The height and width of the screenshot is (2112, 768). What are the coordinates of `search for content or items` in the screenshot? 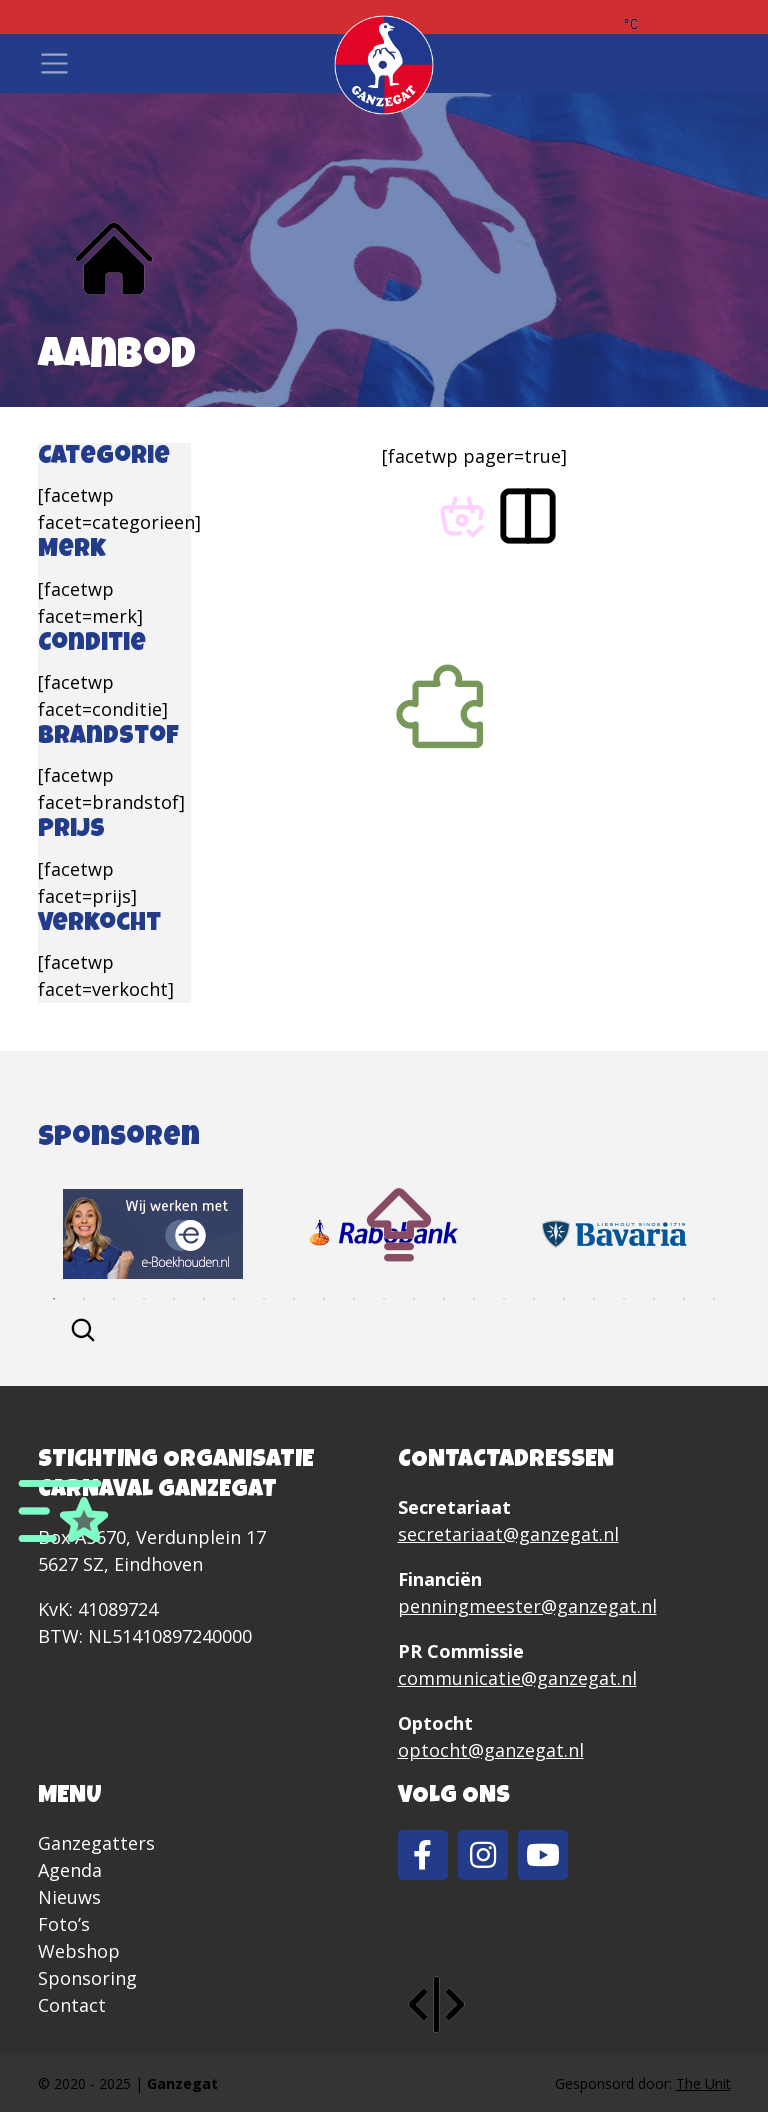 It's located at (83, 1330).